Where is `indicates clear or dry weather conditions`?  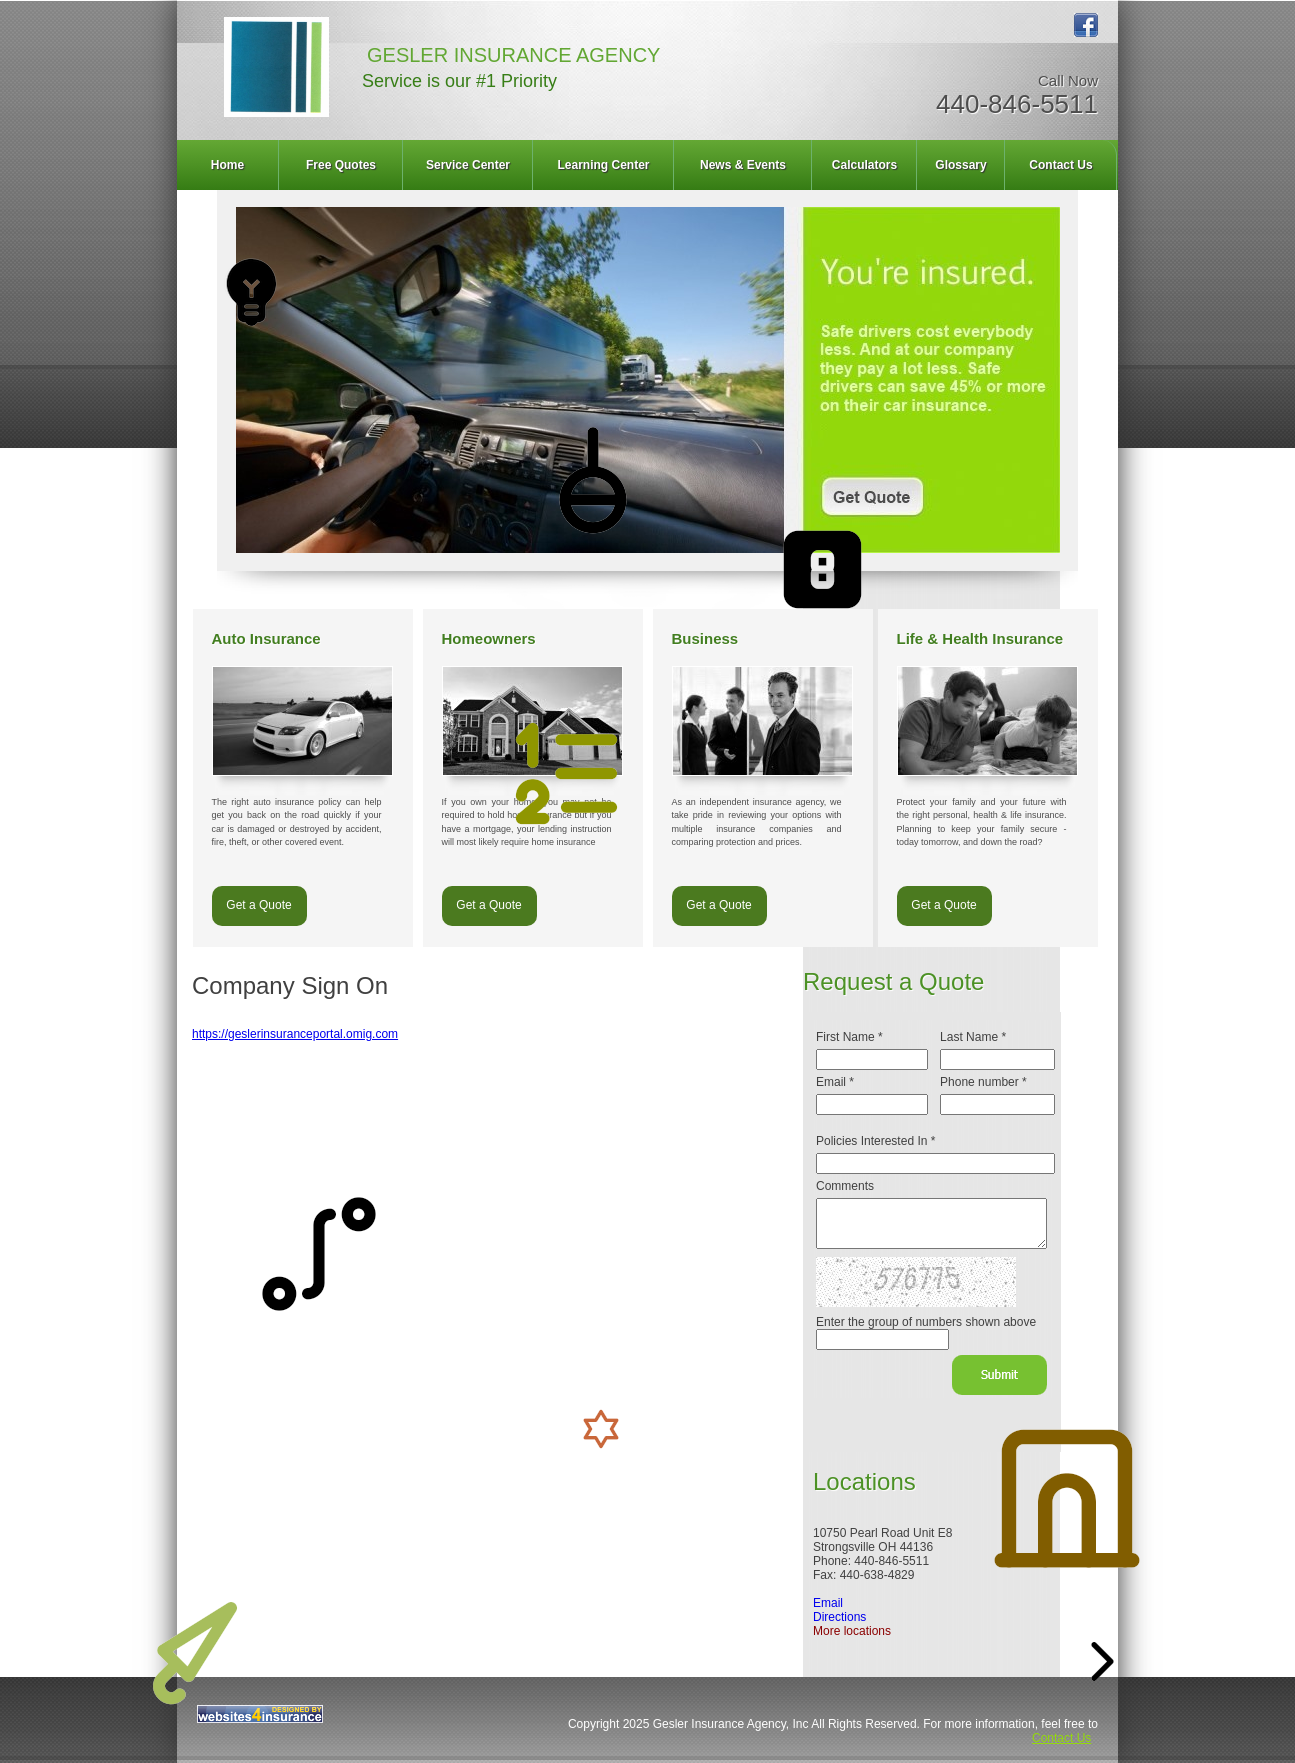
indicates clear or dry weather conditions is located at coordinates (195, 1650).